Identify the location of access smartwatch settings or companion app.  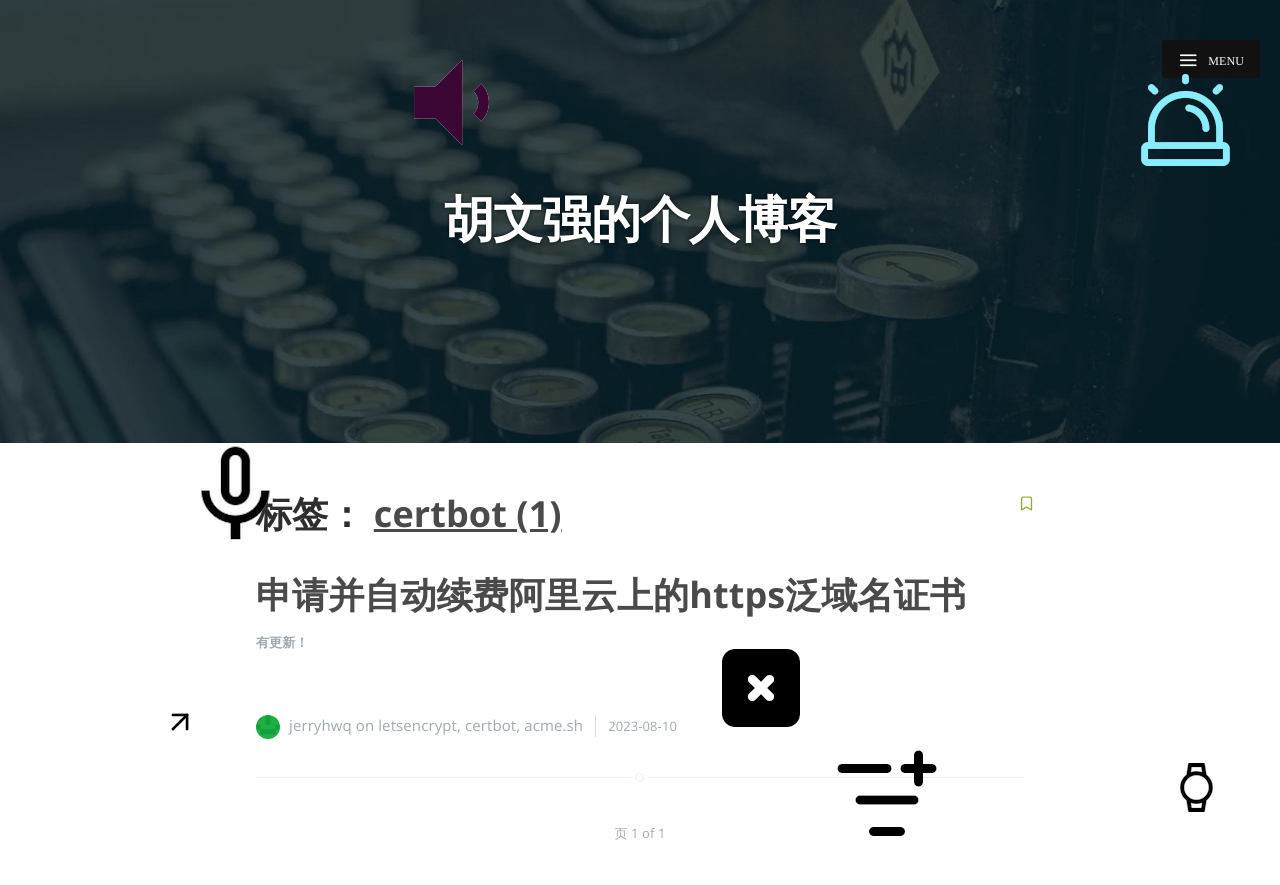
(1196, 787).